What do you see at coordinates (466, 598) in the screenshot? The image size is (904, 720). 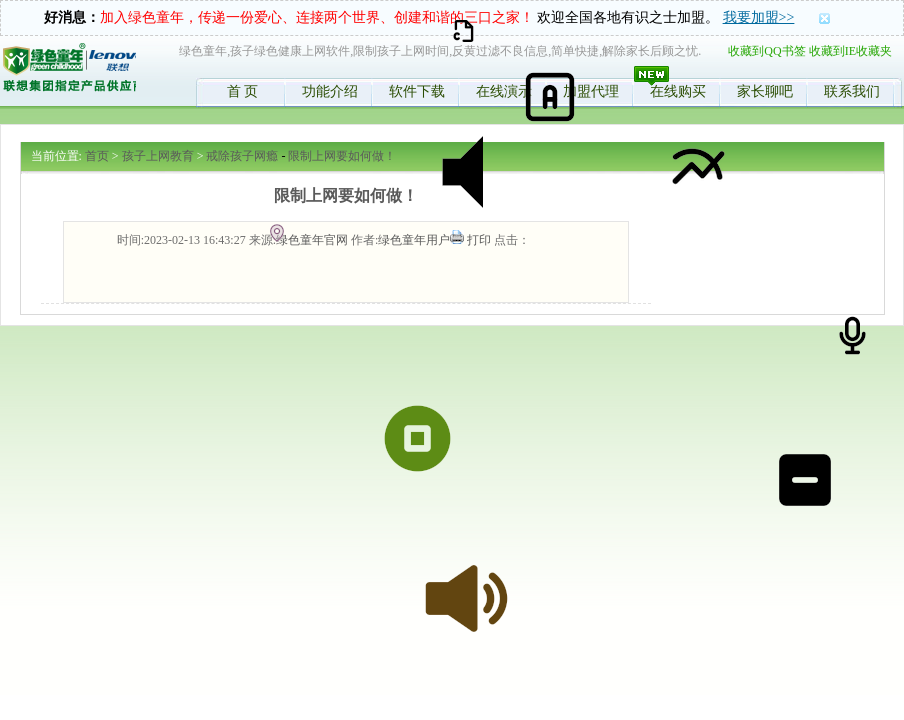 I see `increase audio volume` at bounding box center [466, 598].